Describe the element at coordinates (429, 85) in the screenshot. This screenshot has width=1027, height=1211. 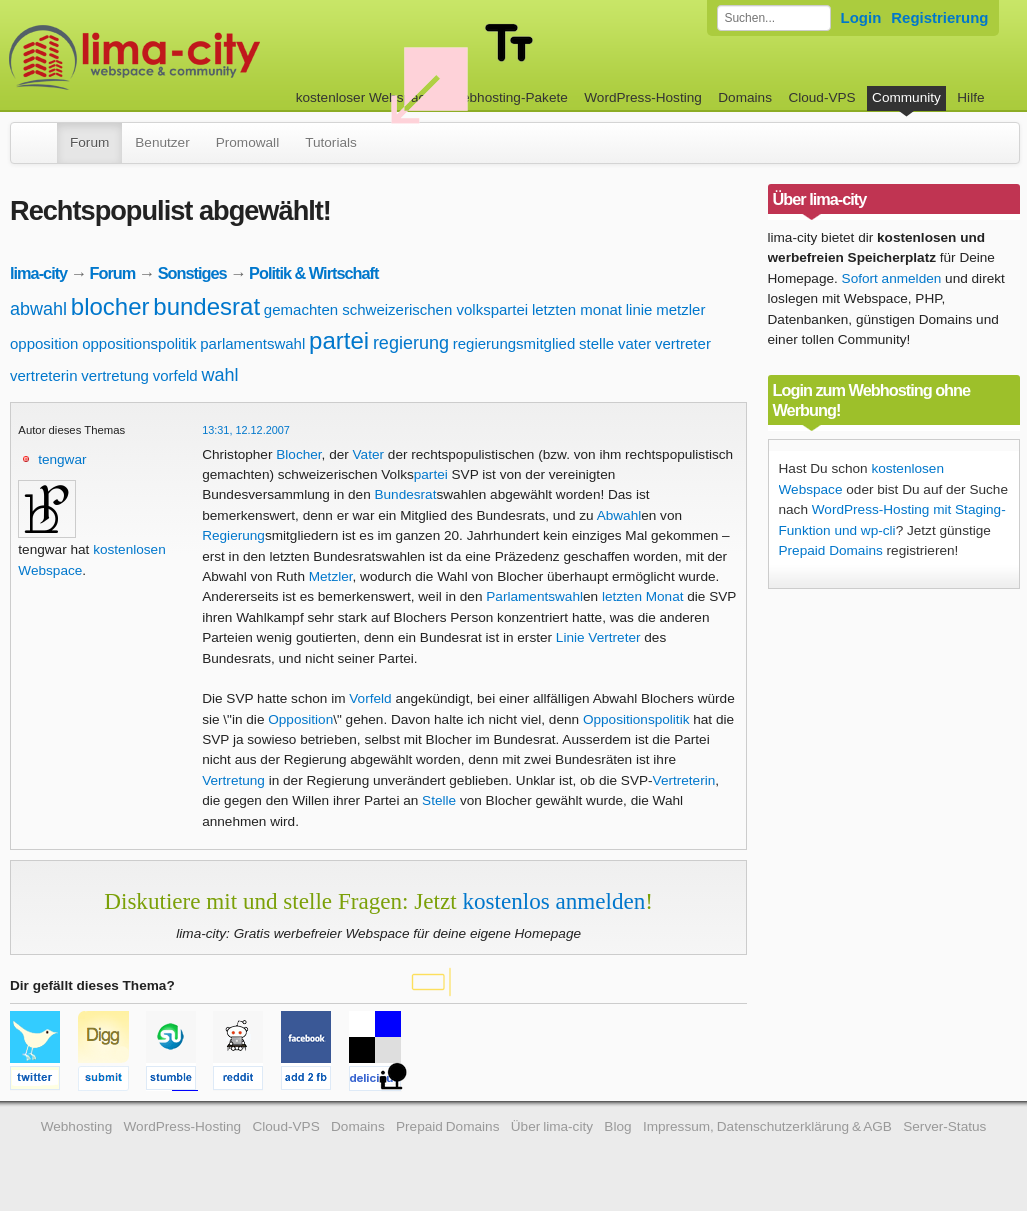
I see `collapse or minimize a panel` at that location.